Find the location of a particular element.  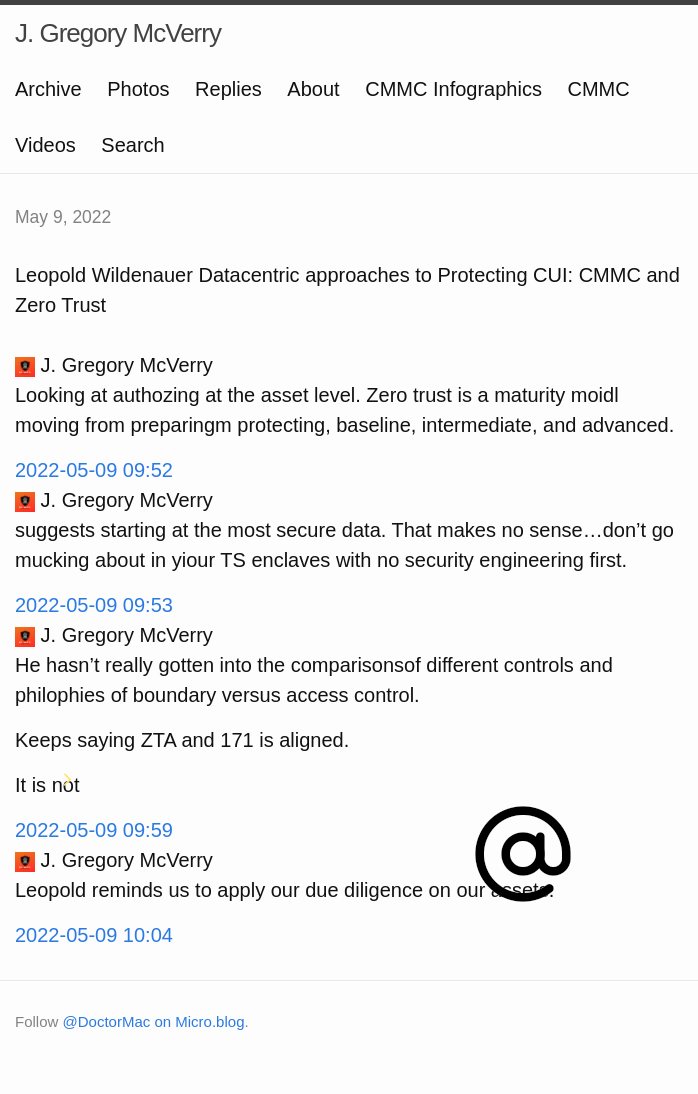

mention a user in a post or comment is located at coordinates (523, 854).